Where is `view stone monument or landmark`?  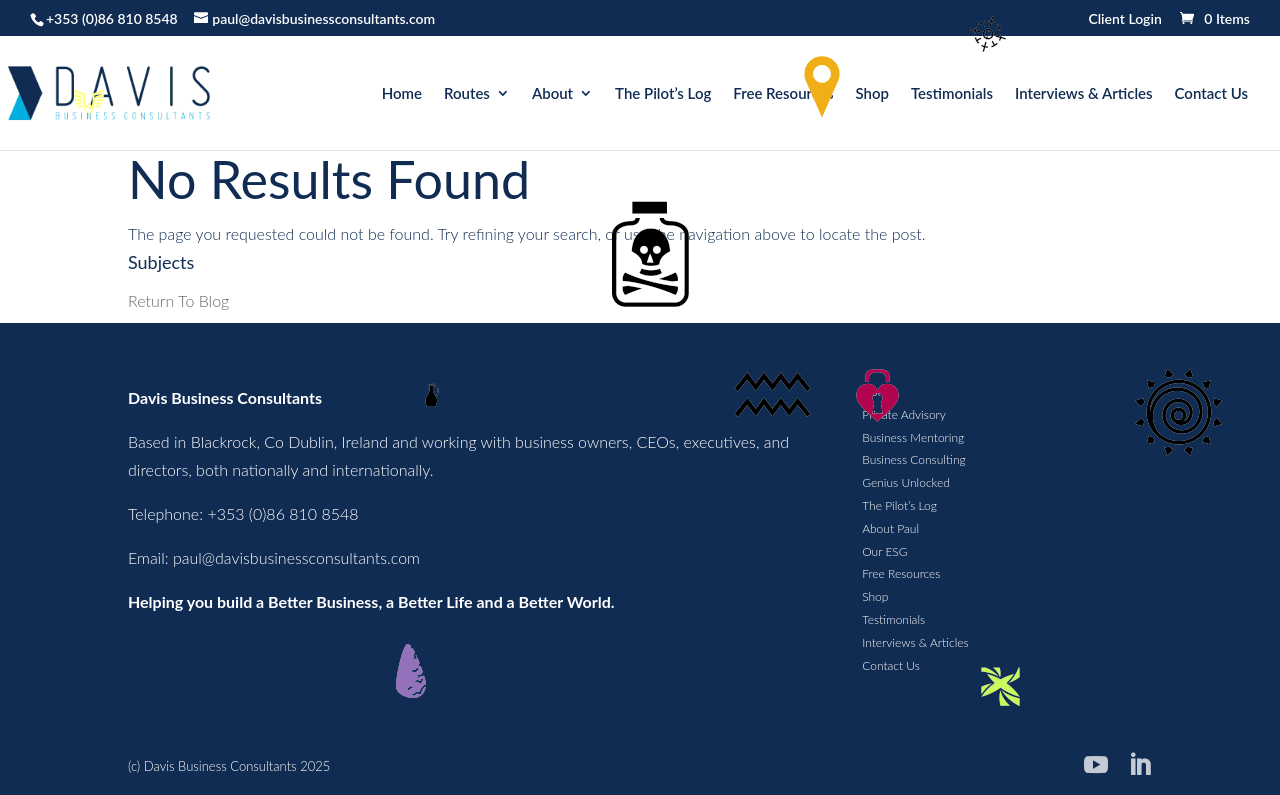
view stone monument or landmark is located at coordinates (411, 671).